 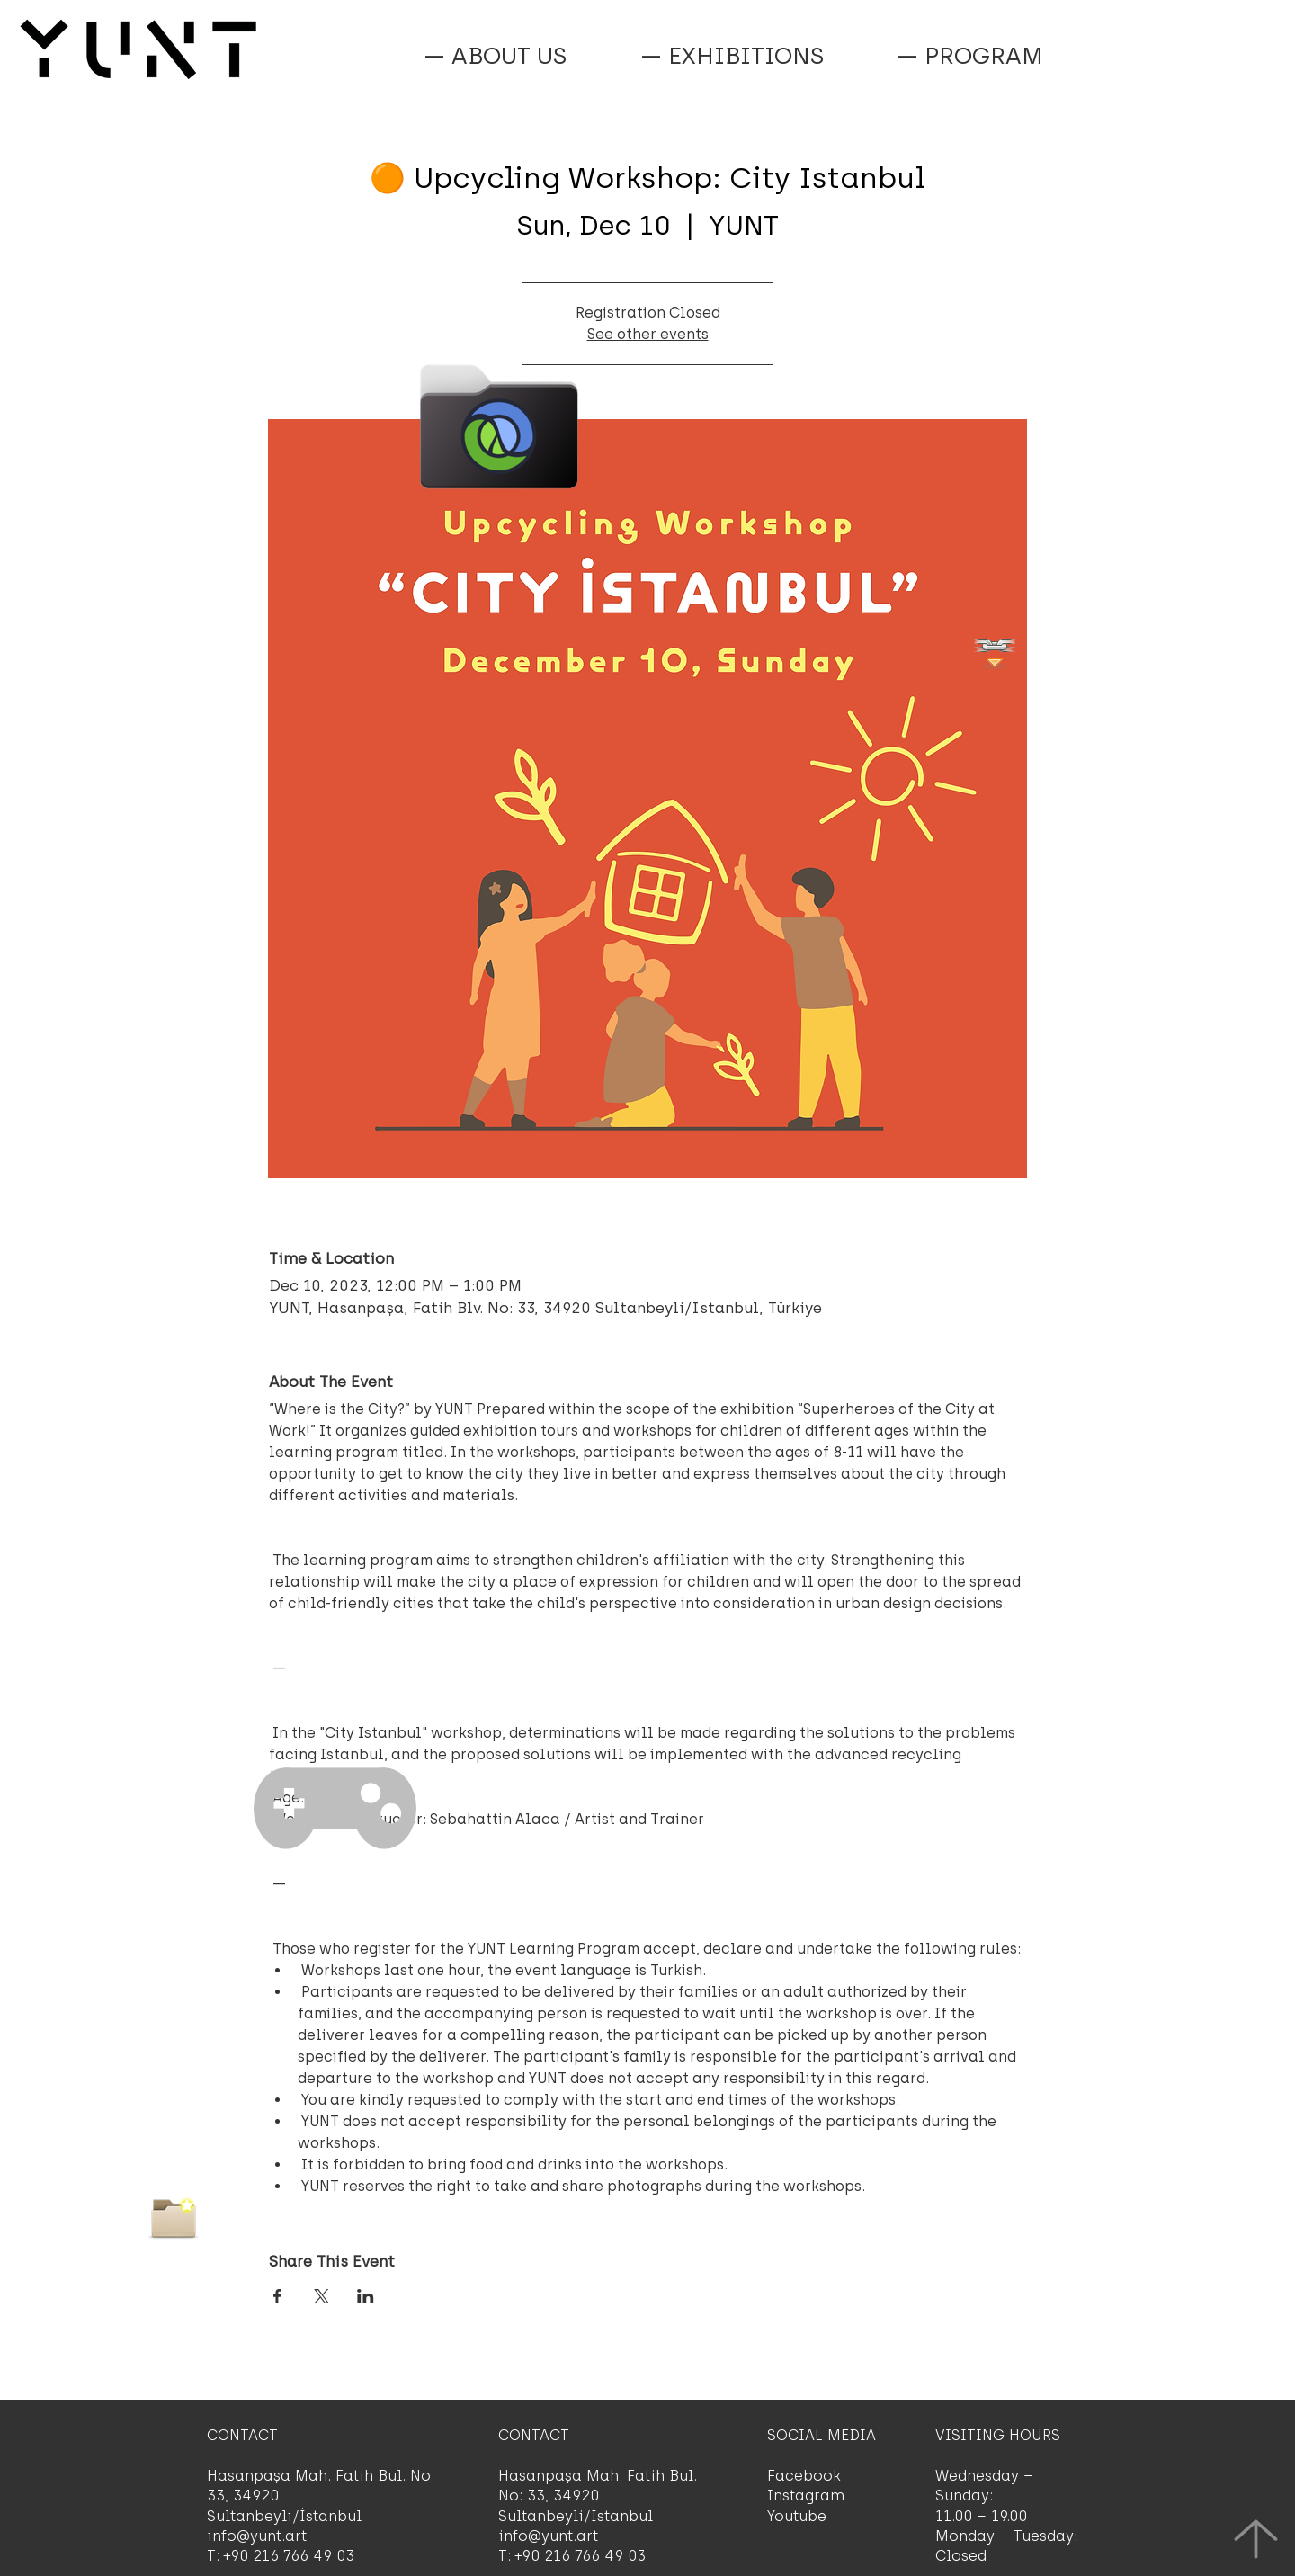 What do you see at coordinates (335, 1808) in the screenshot?
I see `game controller input device` at bounding box center [335, 1808].